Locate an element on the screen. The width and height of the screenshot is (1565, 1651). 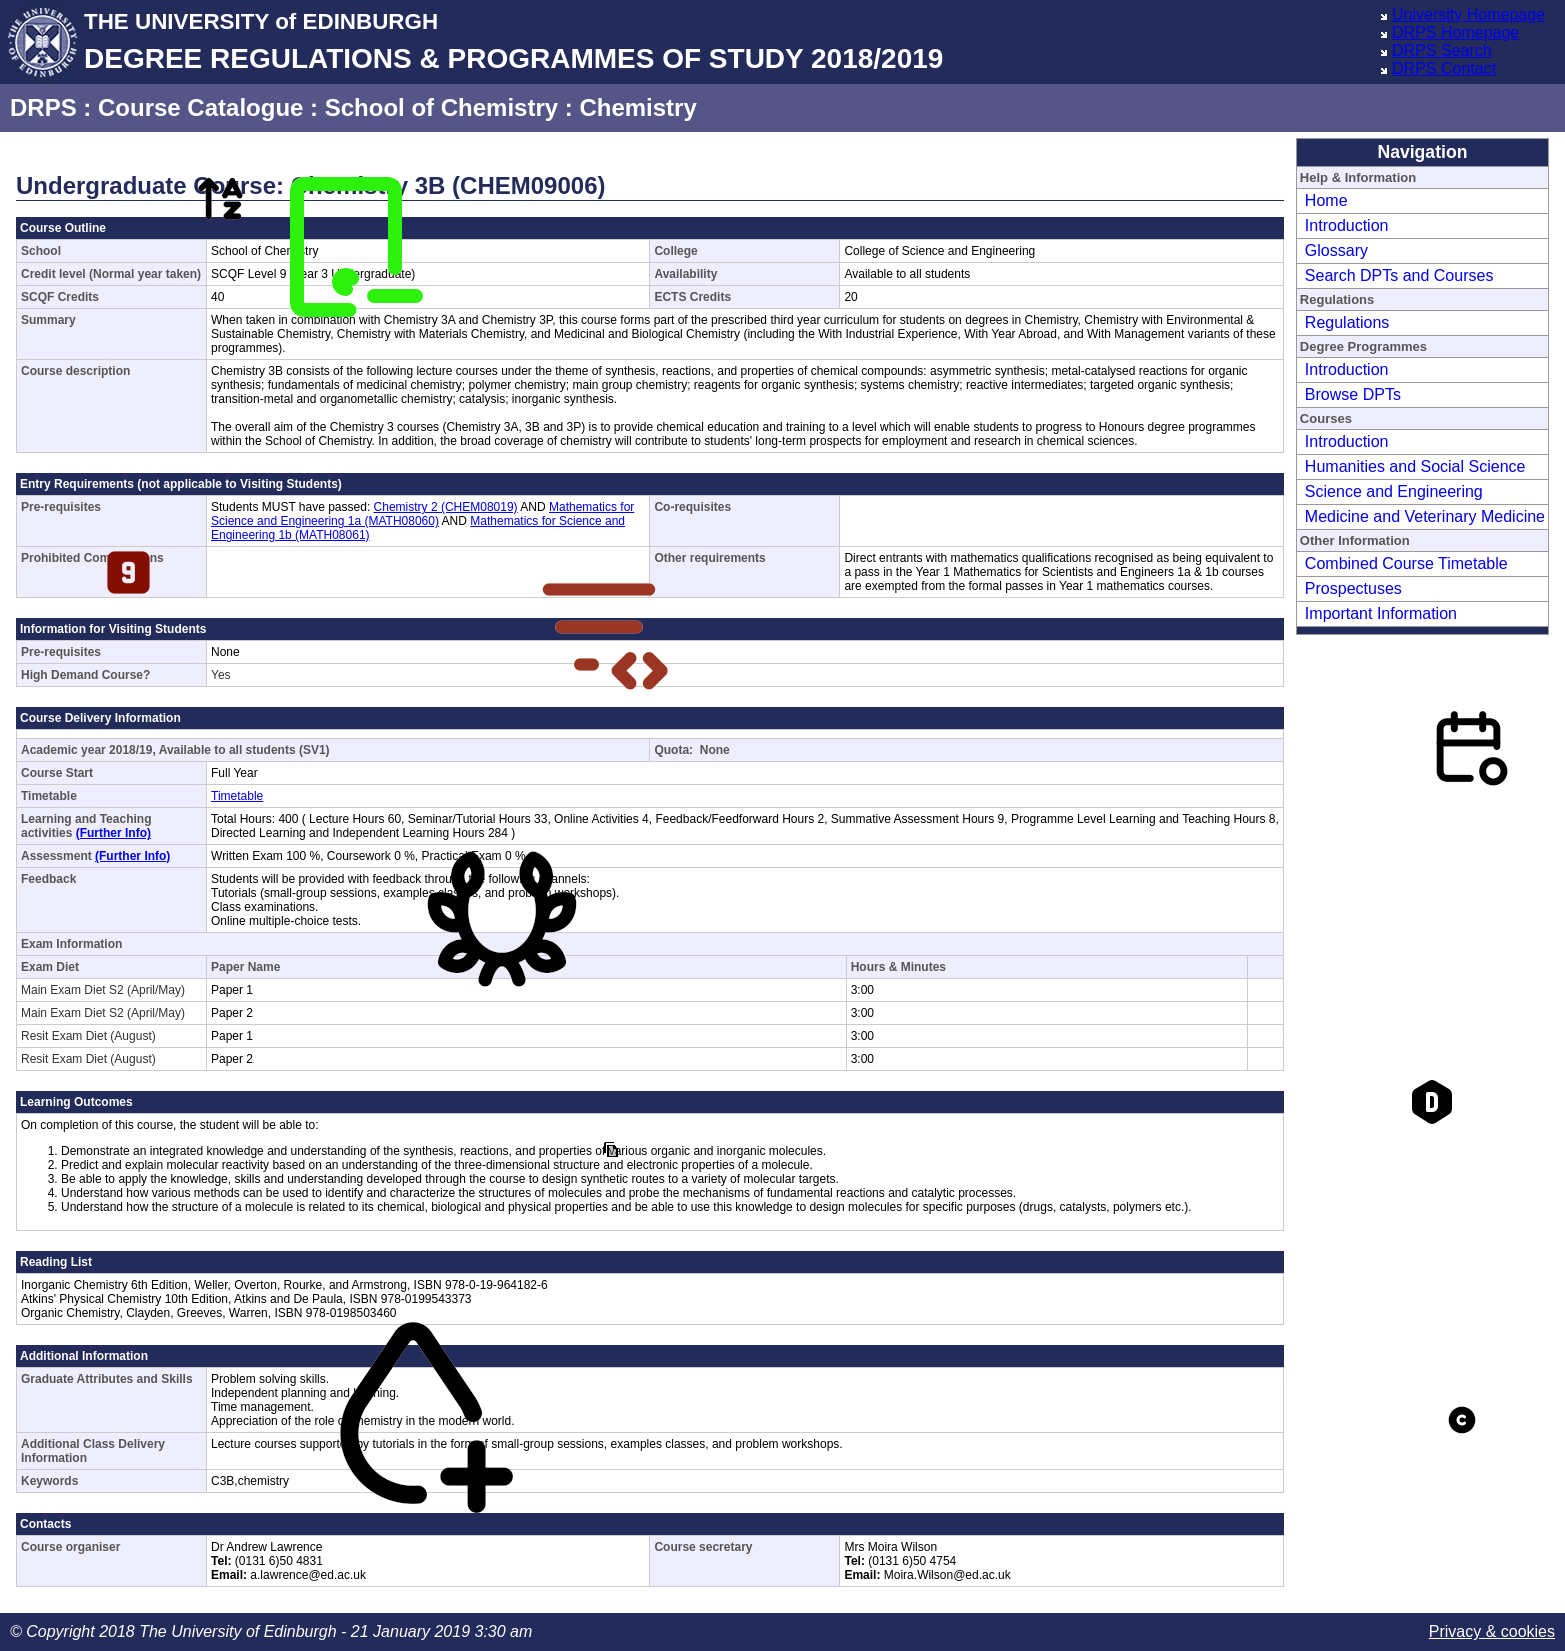
indicates copyrighted content is located at coordinates (1462, 1420).